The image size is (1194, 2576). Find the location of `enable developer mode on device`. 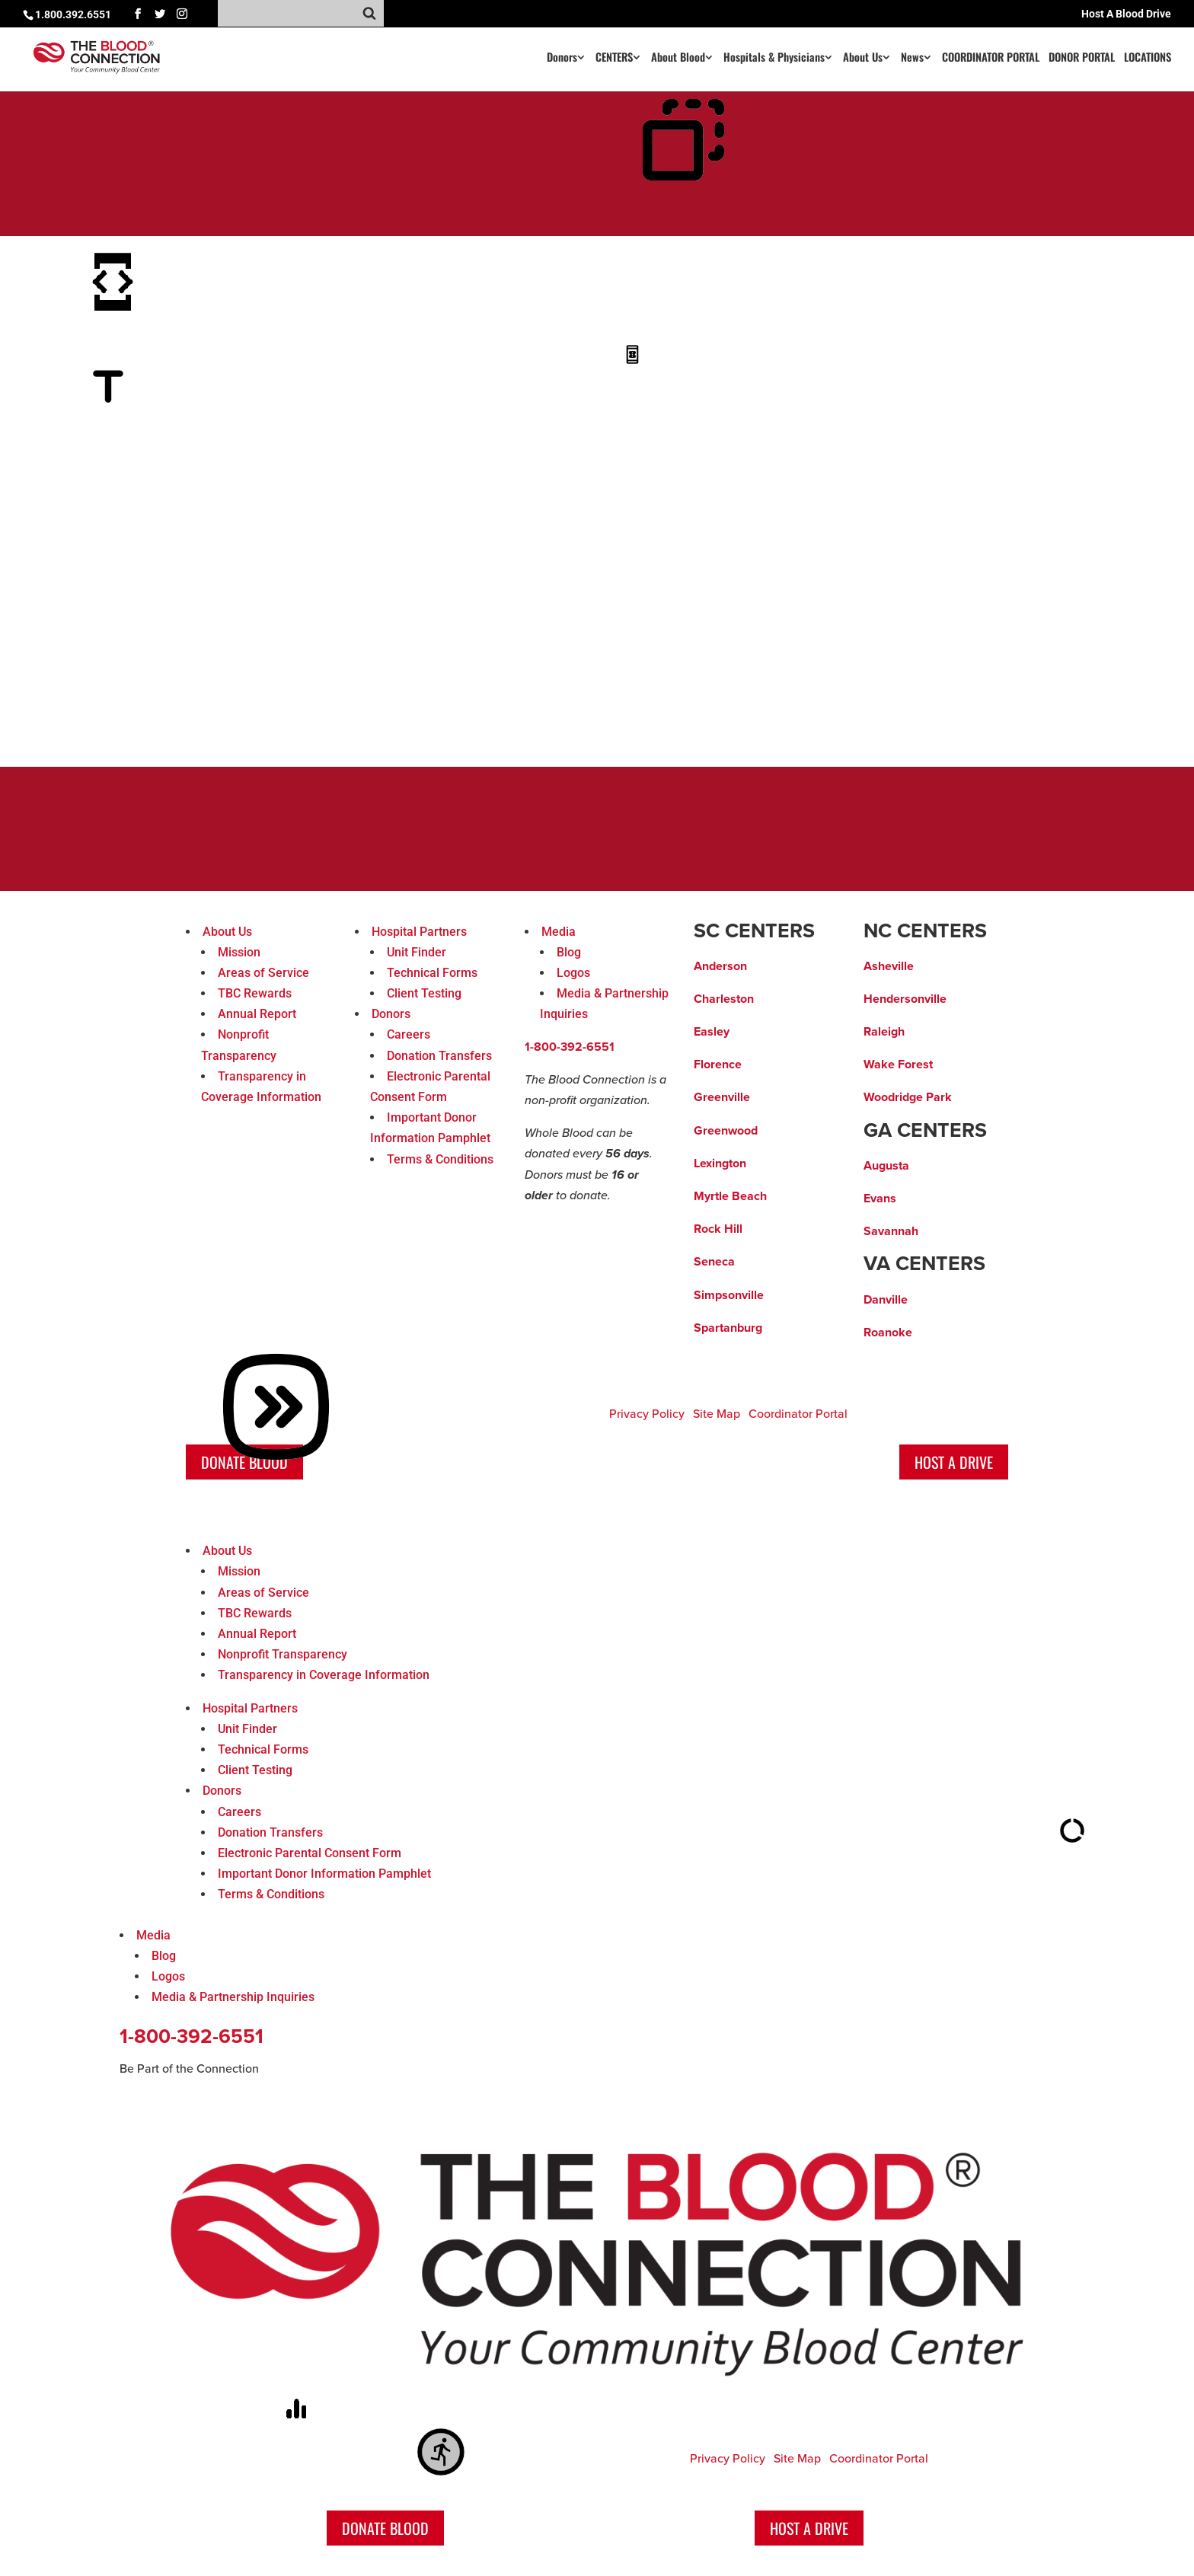

enable developer mode on device is located at coordinates (113, 282).